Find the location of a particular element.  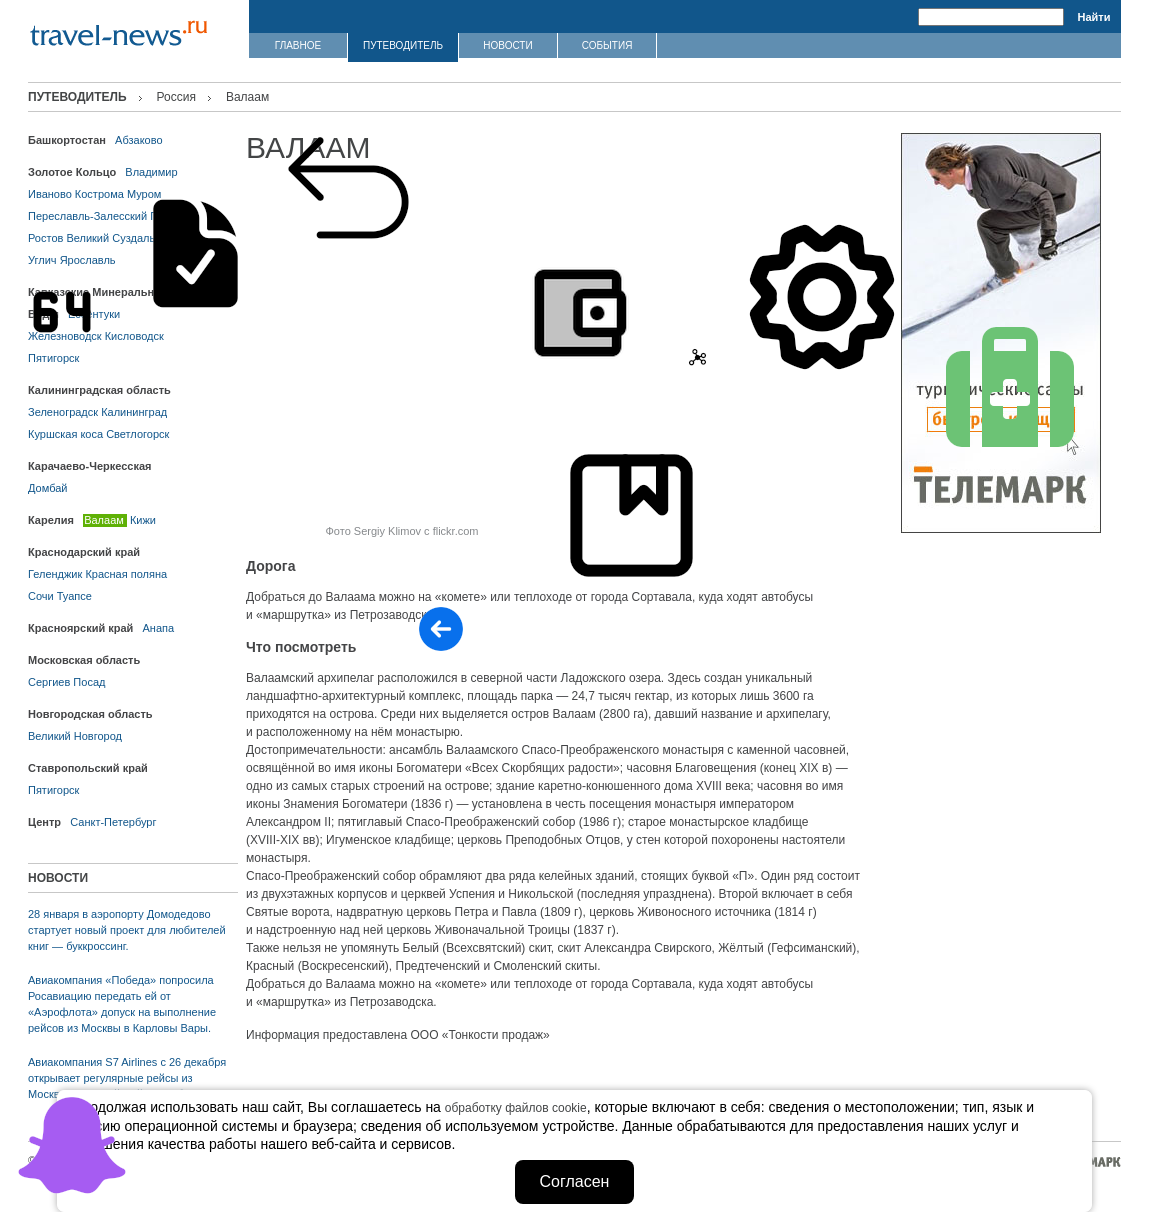

access settings is located at coordinates (822, 297).